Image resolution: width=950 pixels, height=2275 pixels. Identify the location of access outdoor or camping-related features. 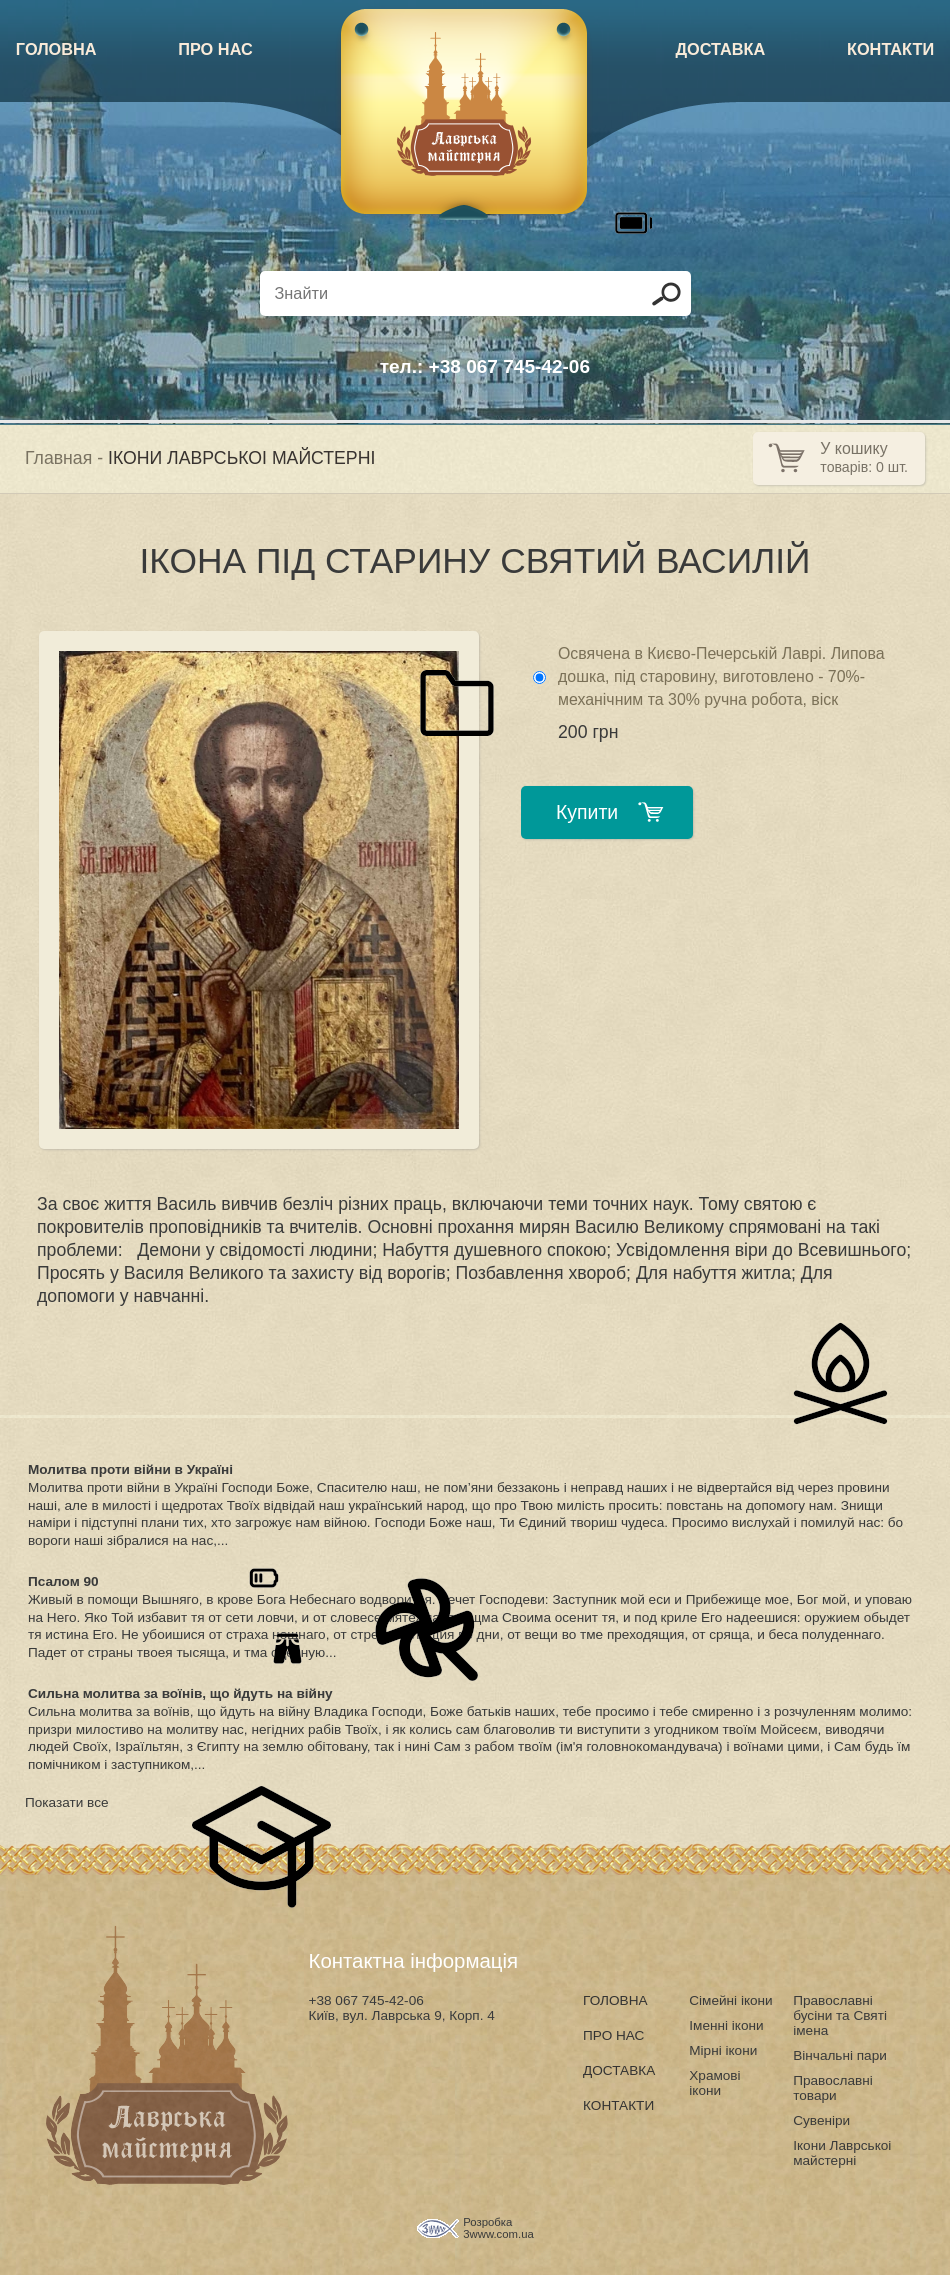
(840, 1373).